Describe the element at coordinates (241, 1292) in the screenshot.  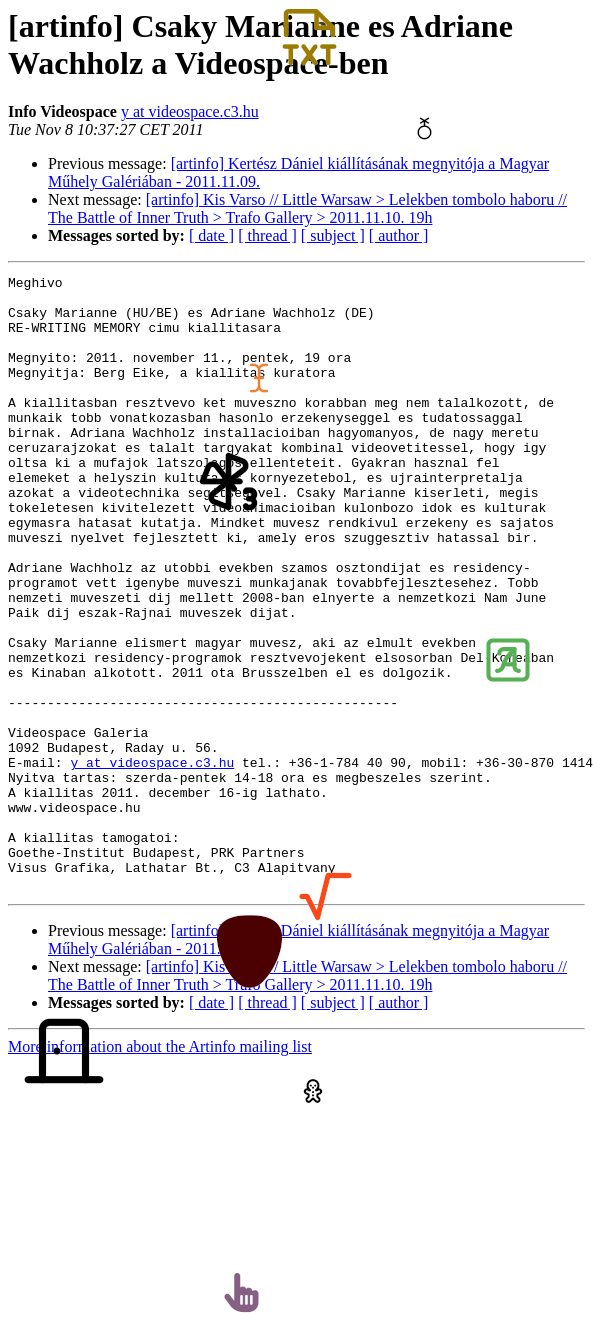
I see `tap or click to select` at that location.